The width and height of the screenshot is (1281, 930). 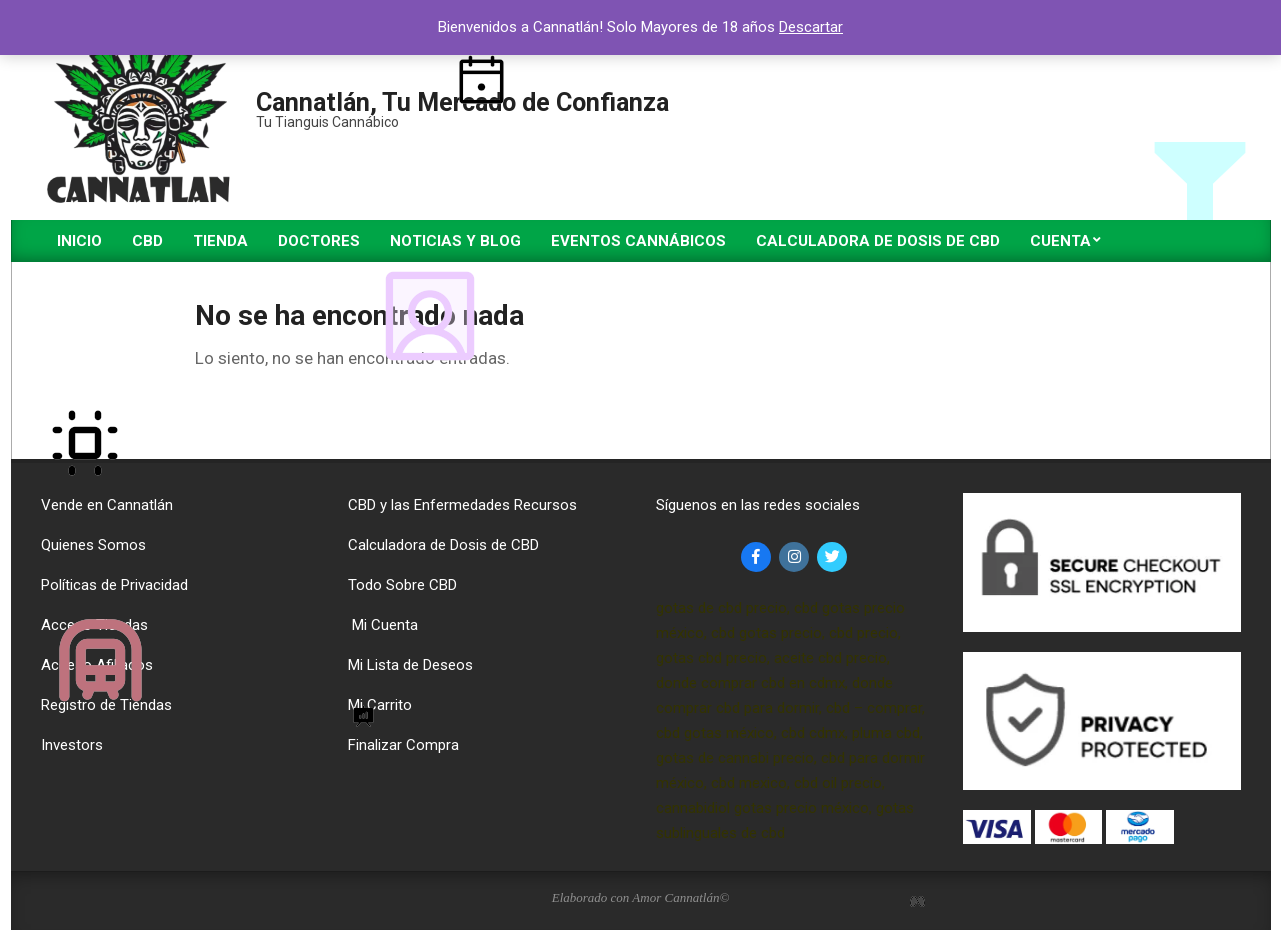 I want to click on indicates a calendar event or reminder, so click(x=481, y=81).